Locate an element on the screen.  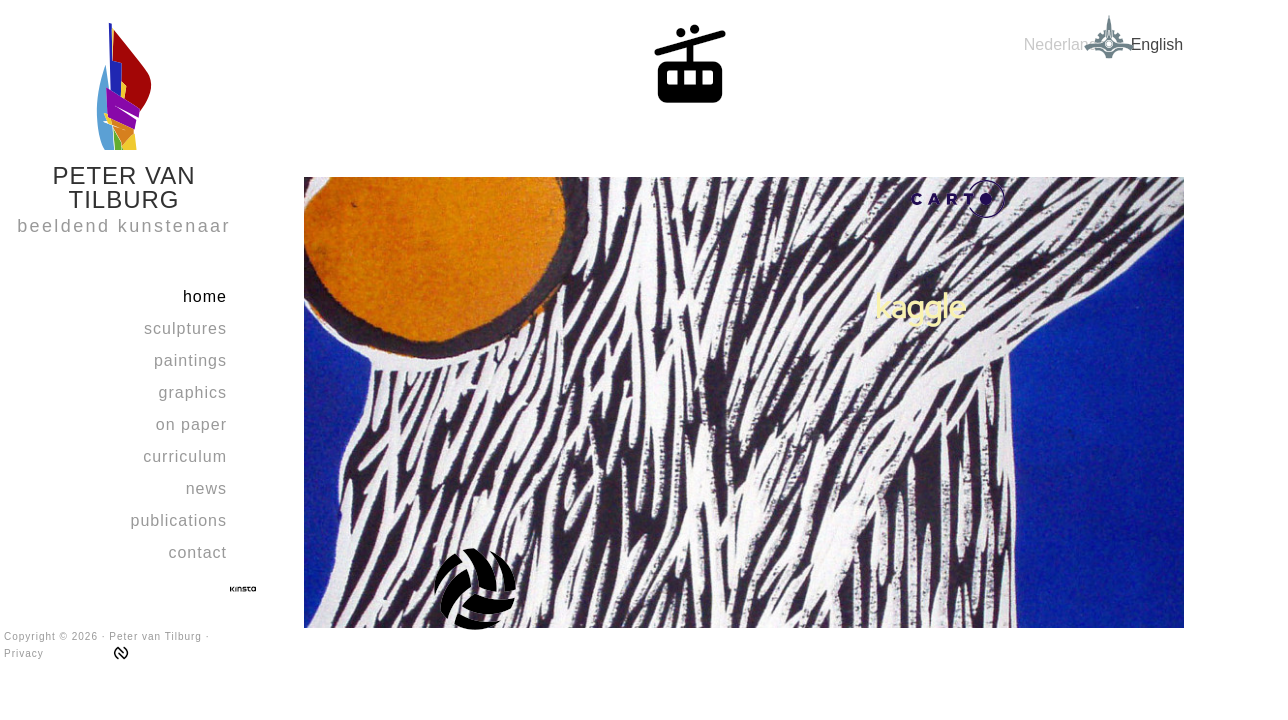
open kaggle website or app is located at coordinates (921, 309).